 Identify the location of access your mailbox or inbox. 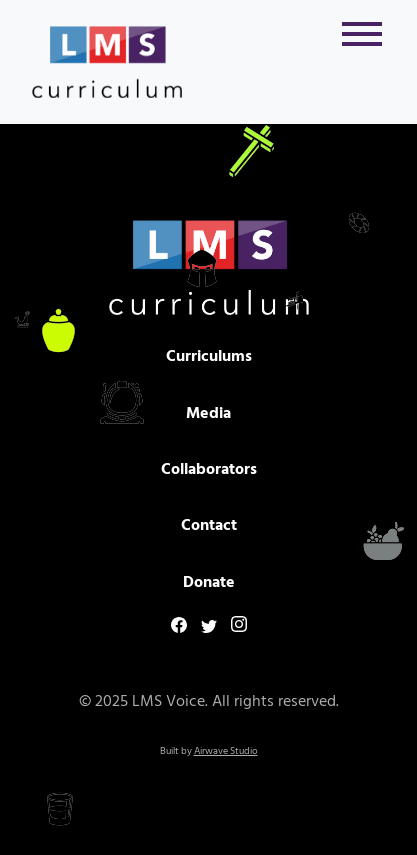
(294, 300).